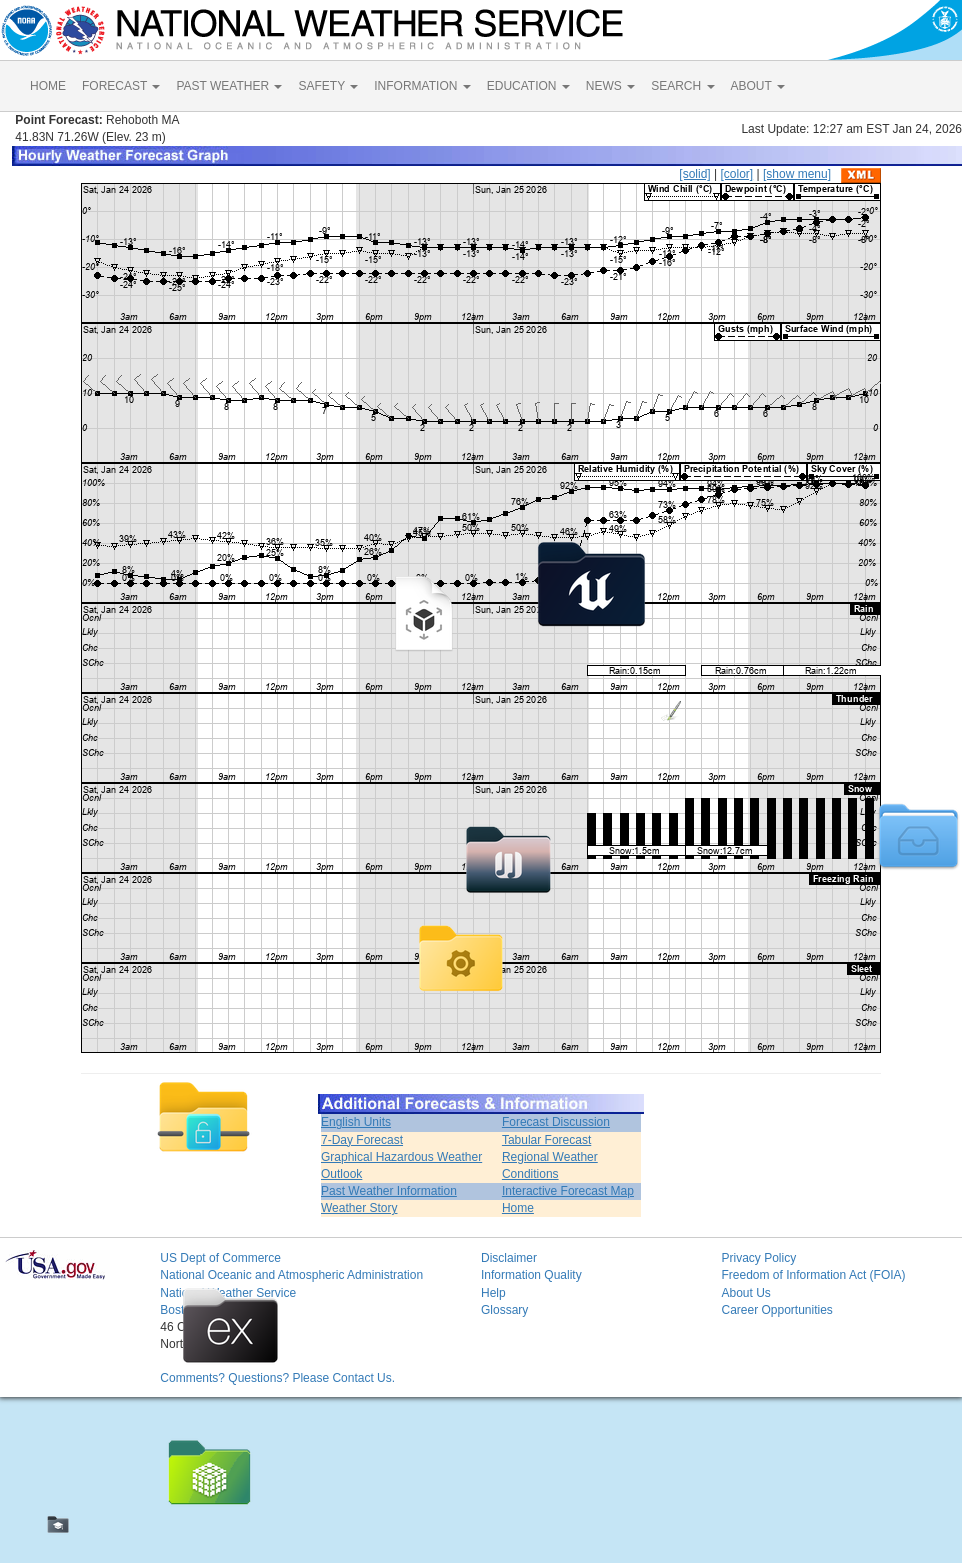  I want to click on open education or coursework folder, so click(58, 1525).